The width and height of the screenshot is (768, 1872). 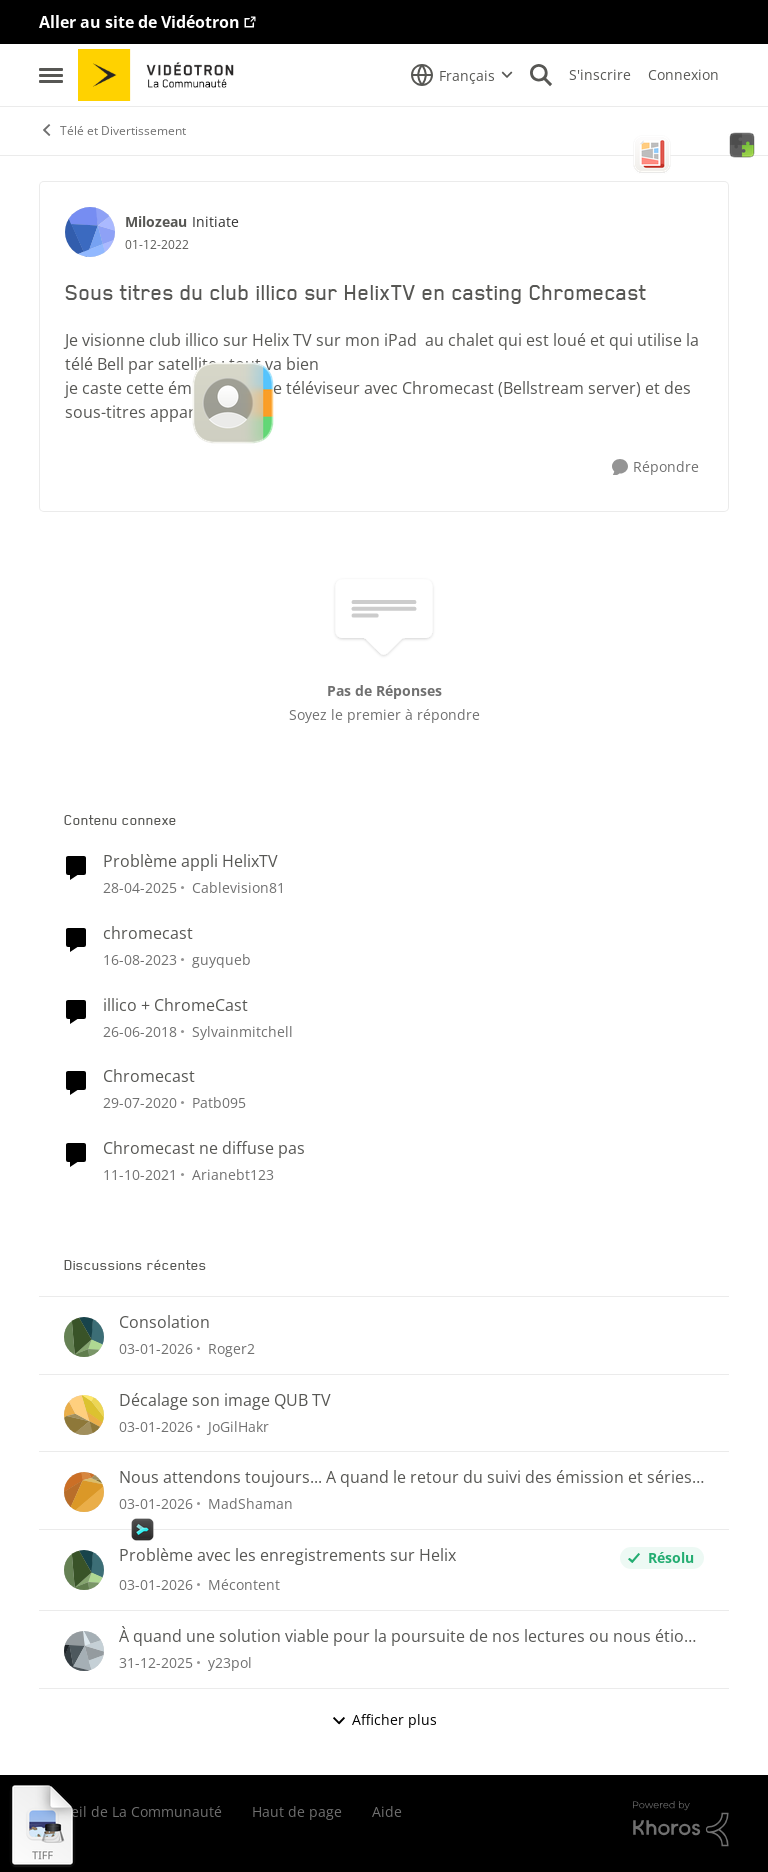 What do you see at coordinates (233, 403) in the screenshot?
I see `open contacts app` at bounding box center [233, 403].